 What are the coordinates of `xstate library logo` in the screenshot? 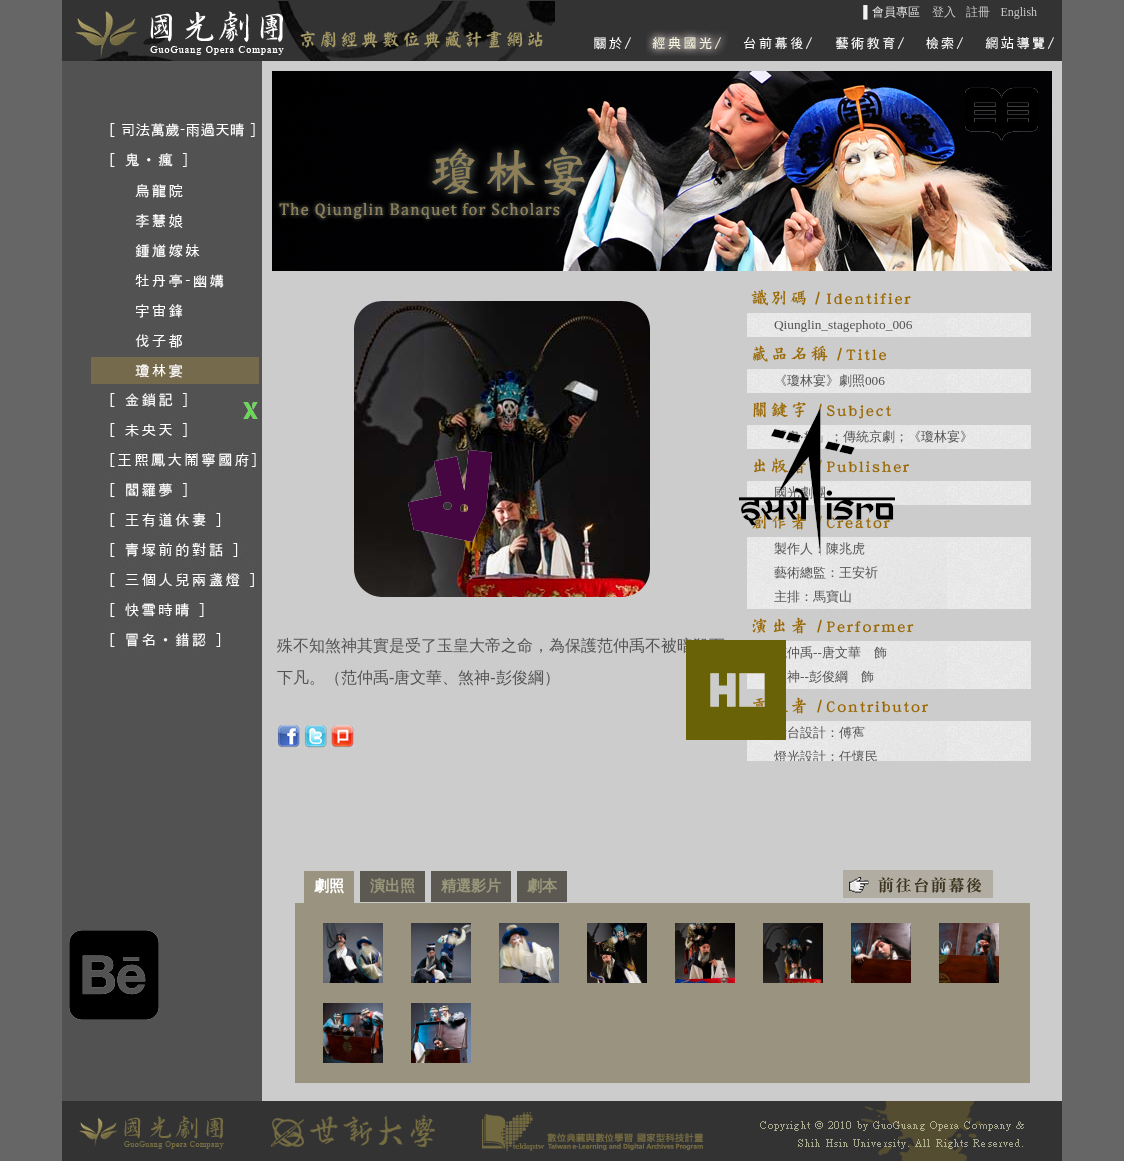 It's located at (250, 410).